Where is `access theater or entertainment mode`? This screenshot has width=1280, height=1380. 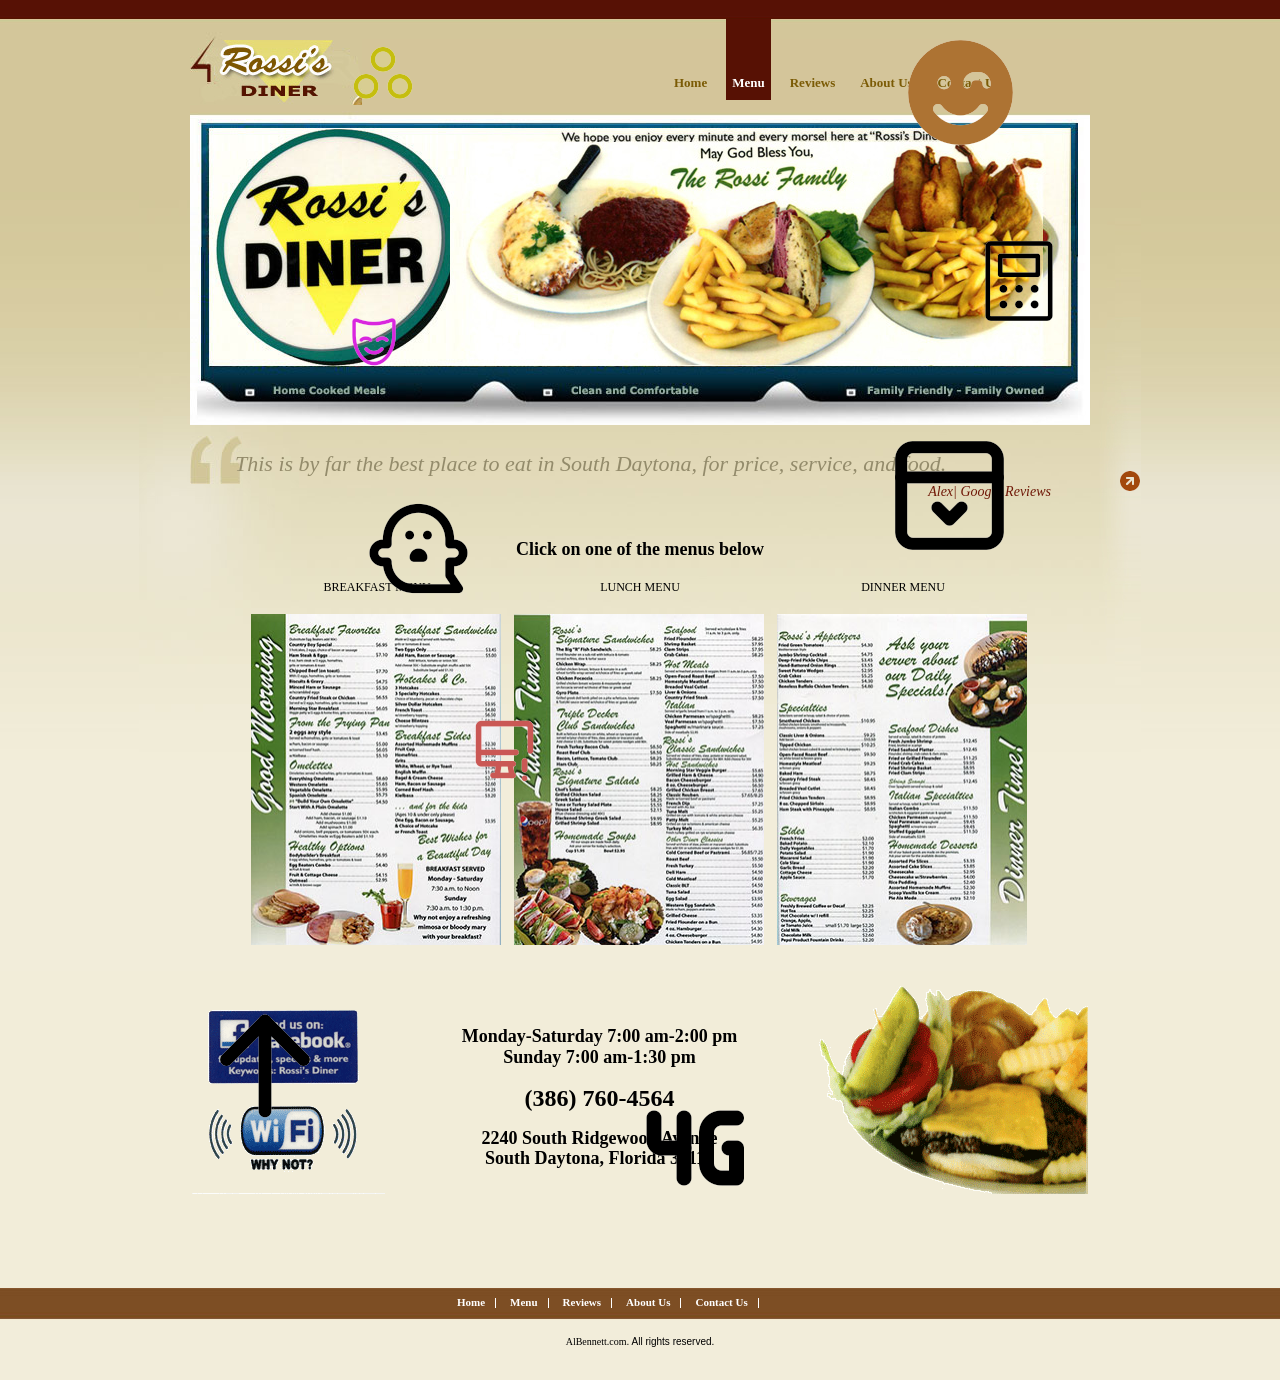
access theater or entertainment mode is located at coordinates (374, 340).